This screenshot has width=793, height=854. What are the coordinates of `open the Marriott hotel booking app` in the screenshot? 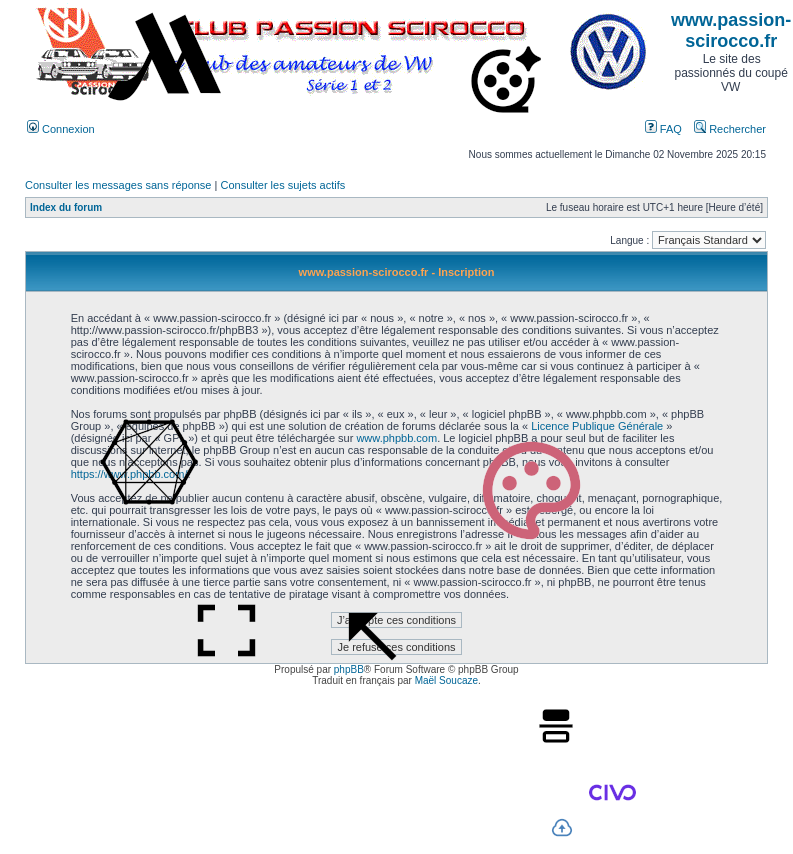 It's located at (164, 56).